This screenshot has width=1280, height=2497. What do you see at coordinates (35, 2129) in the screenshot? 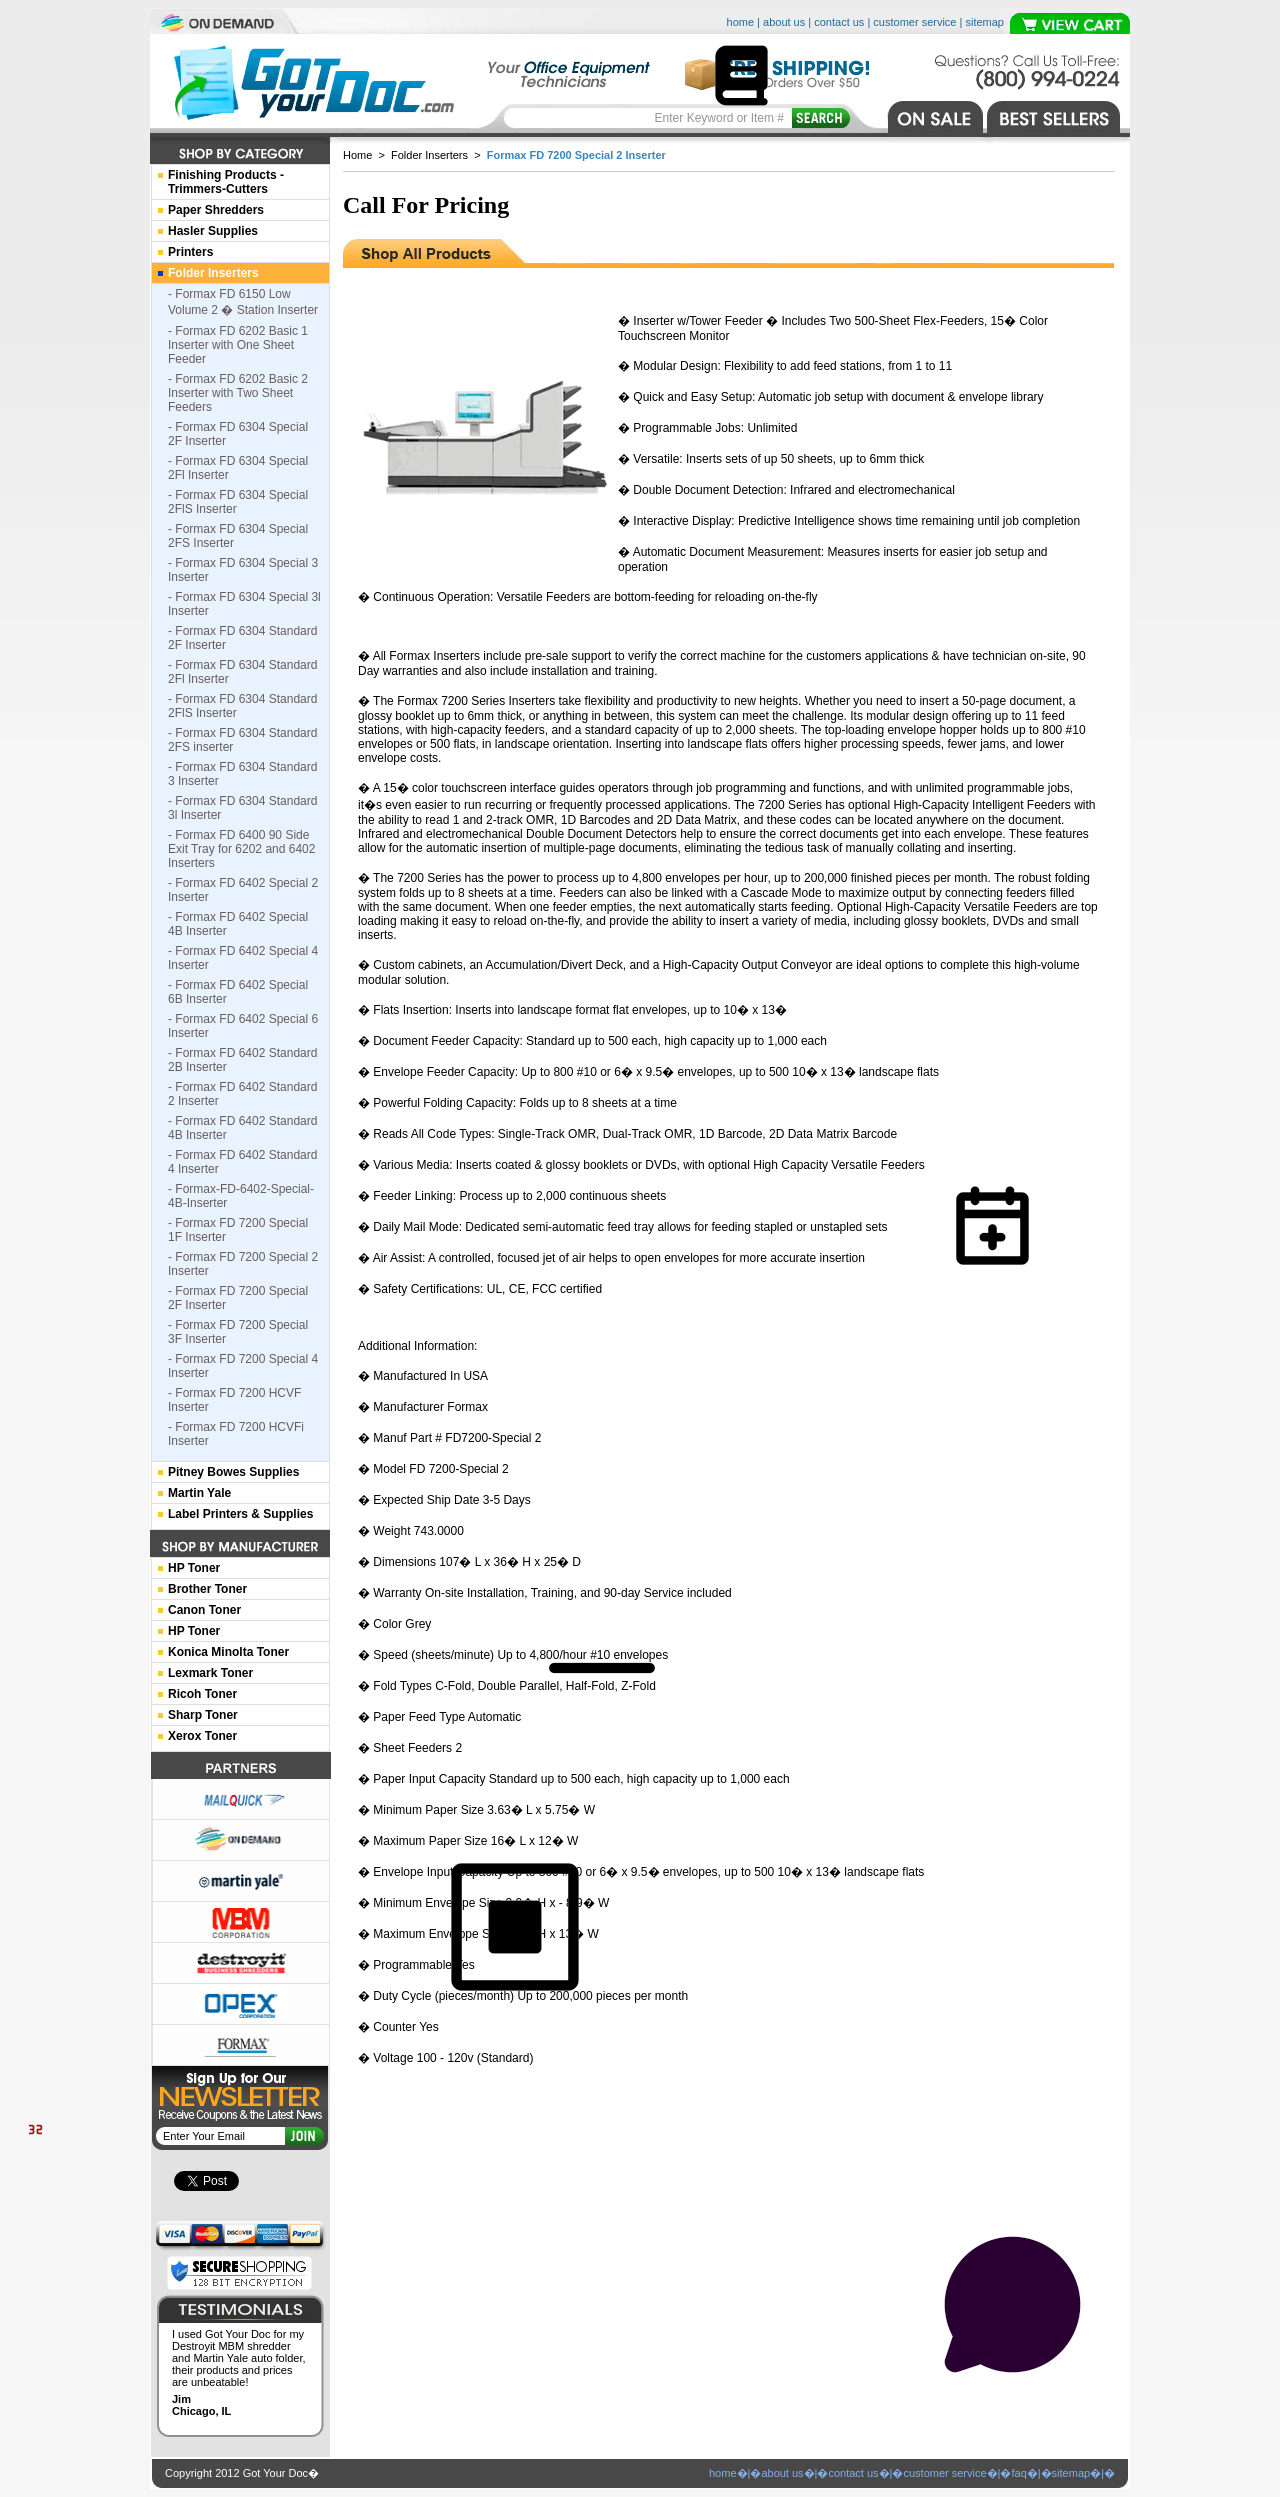
I see `indicates item number or position 32 in a list` at bounding box center [35, 2129].